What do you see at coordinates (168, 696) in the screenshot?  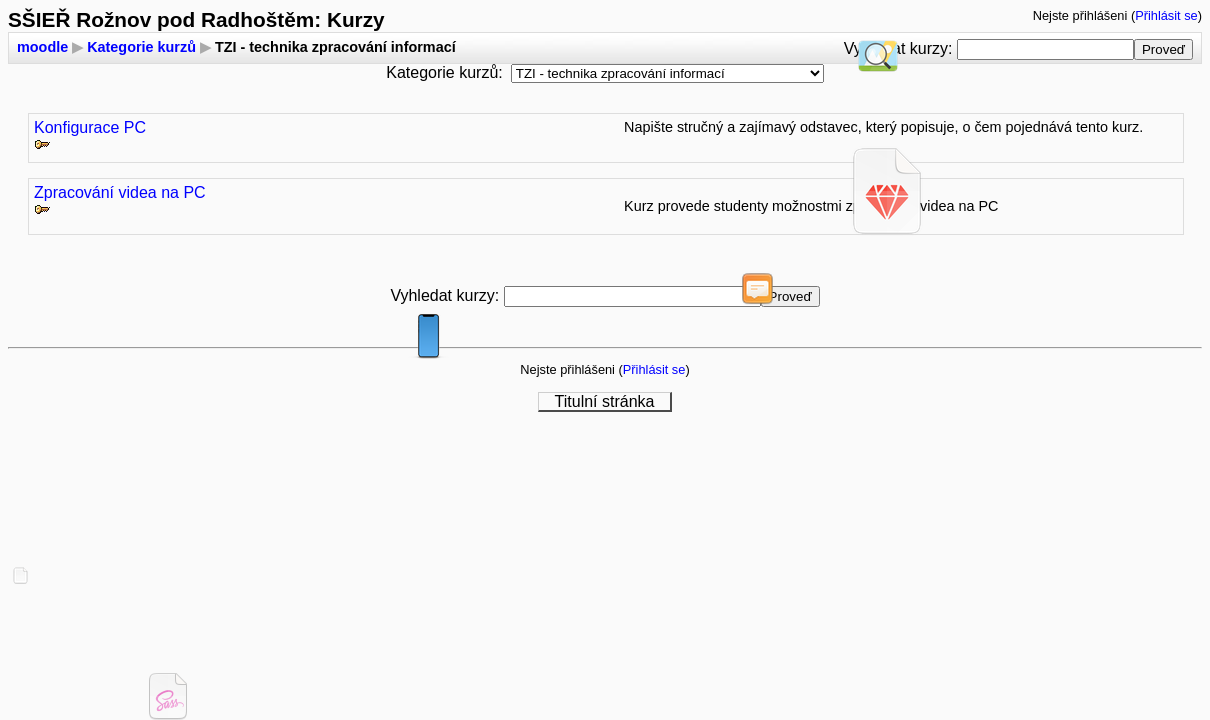 I see `indicates a sass stylesheet file` at bounding box center [168, 696].